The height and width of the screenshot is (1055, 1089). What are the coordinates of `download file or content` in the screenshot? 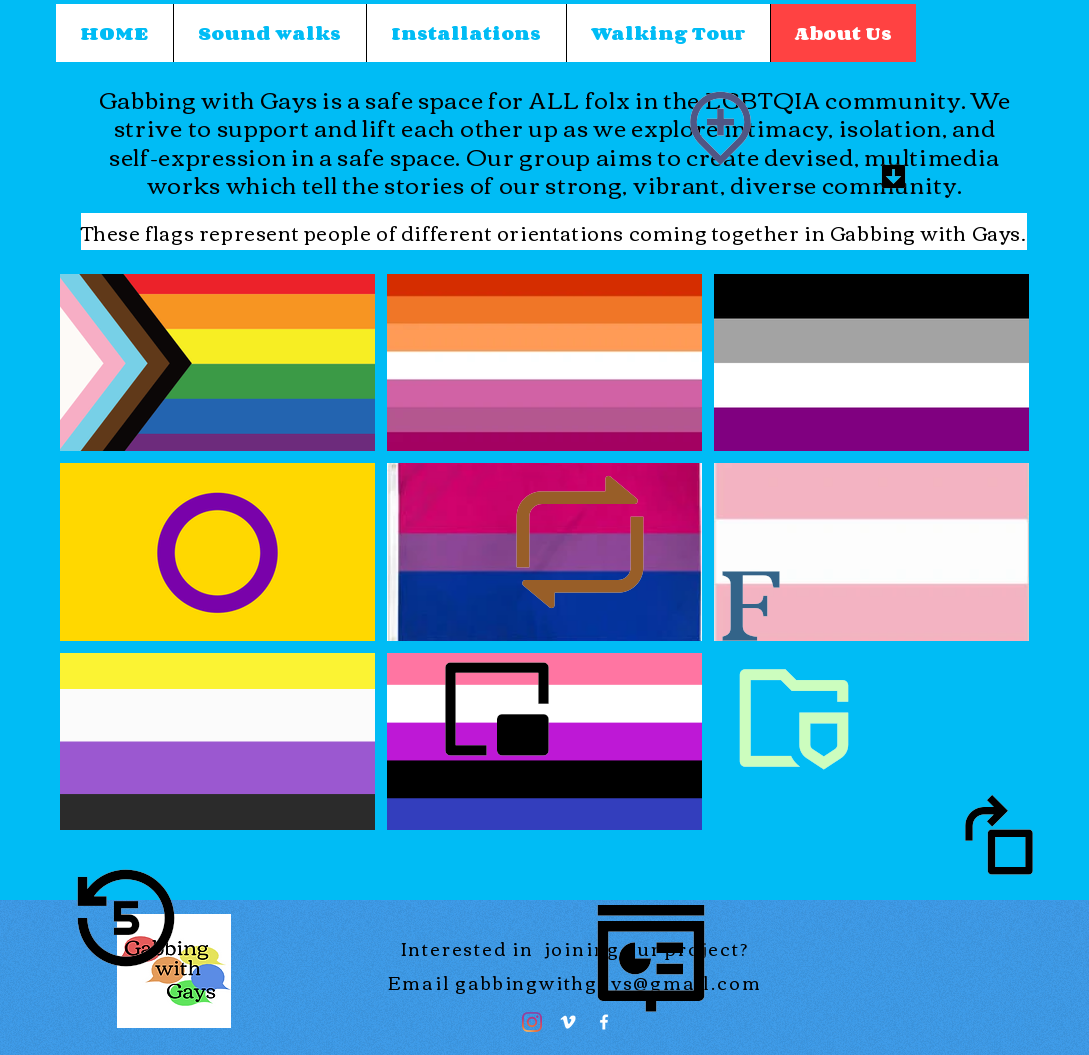 It's located at (893, 176).